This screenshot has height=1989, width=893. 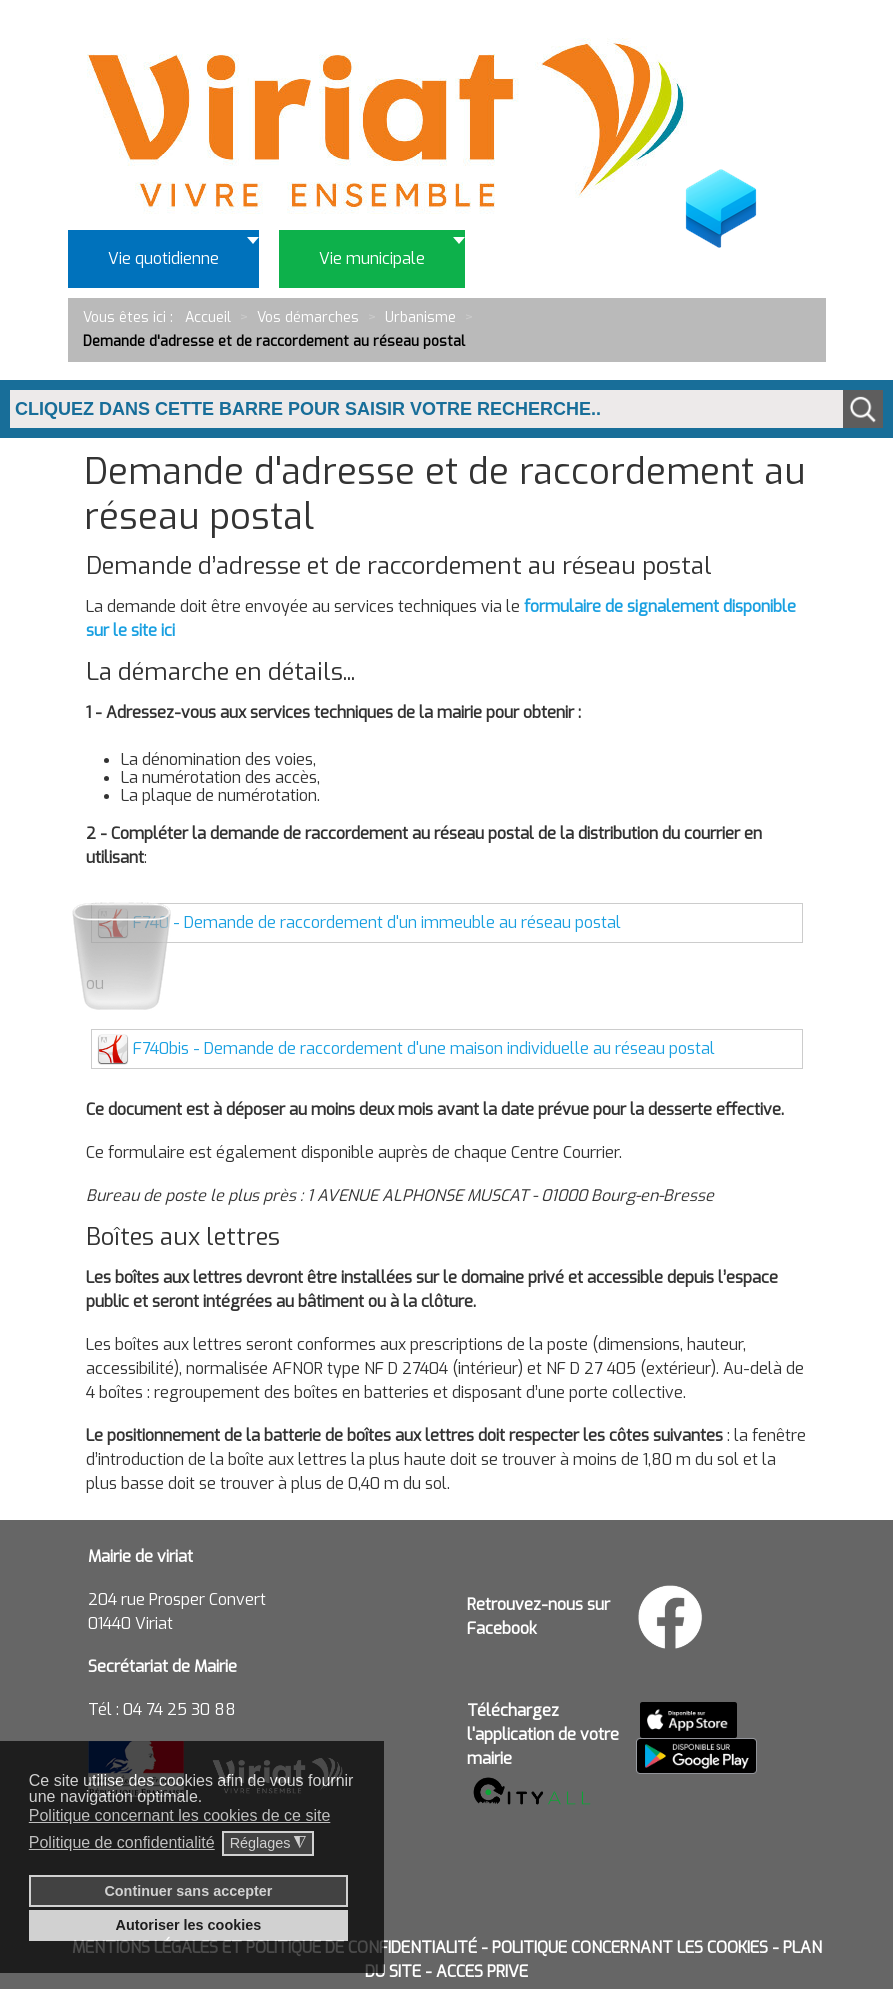 I want to click on open the assistant app, so click(x=721, y=209).